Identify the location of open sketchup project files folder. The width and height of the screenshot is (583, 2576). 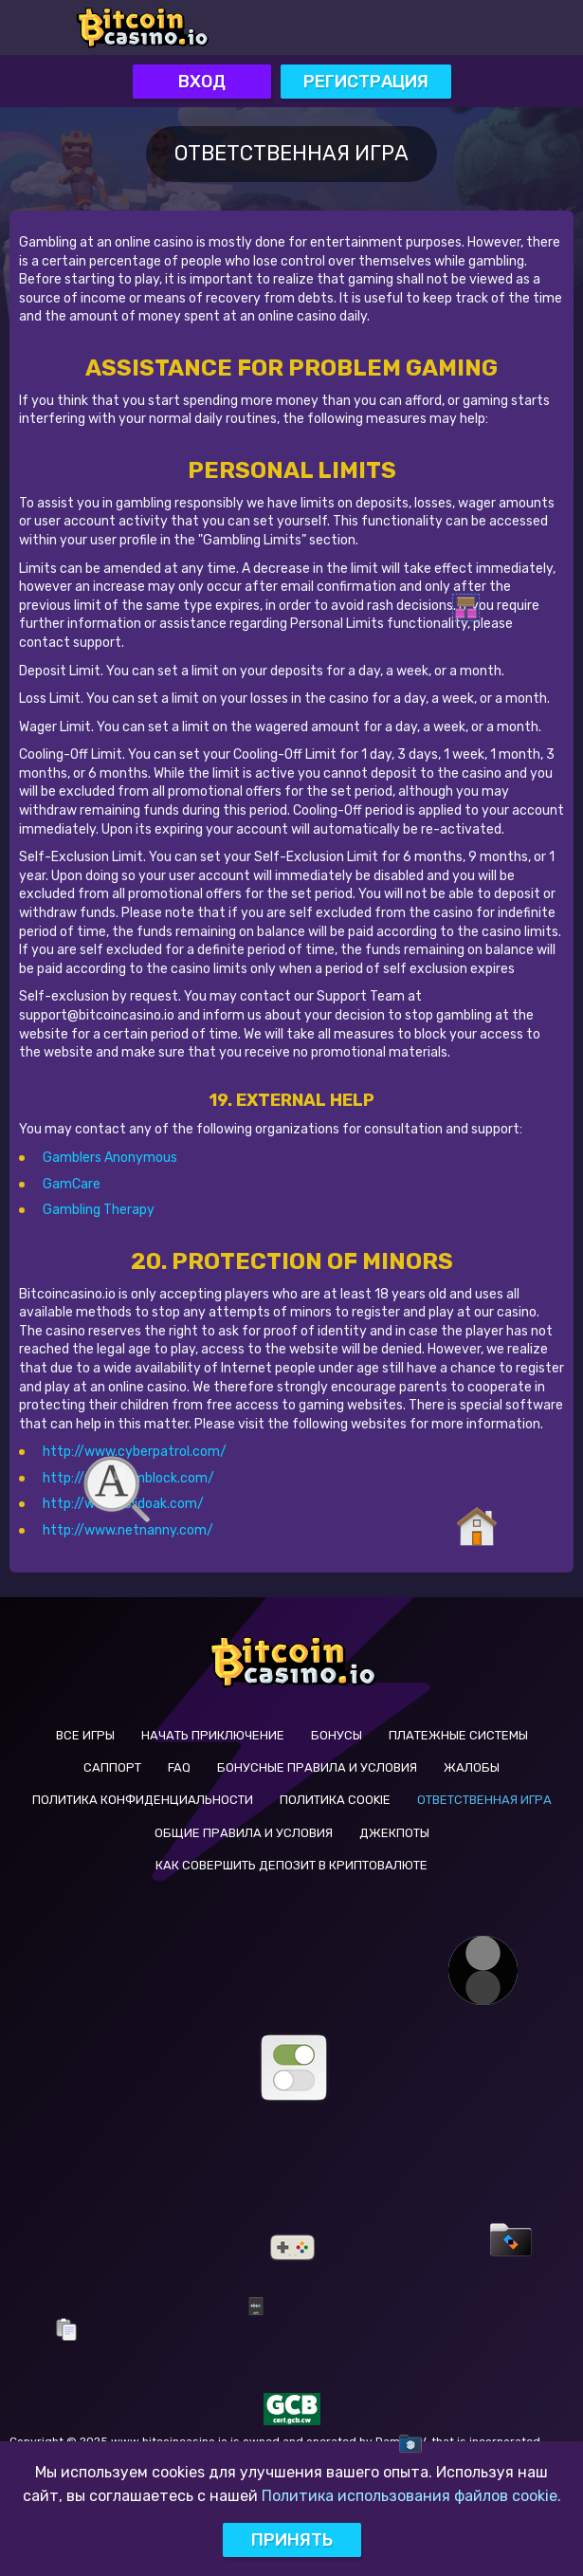
(410, 2444).